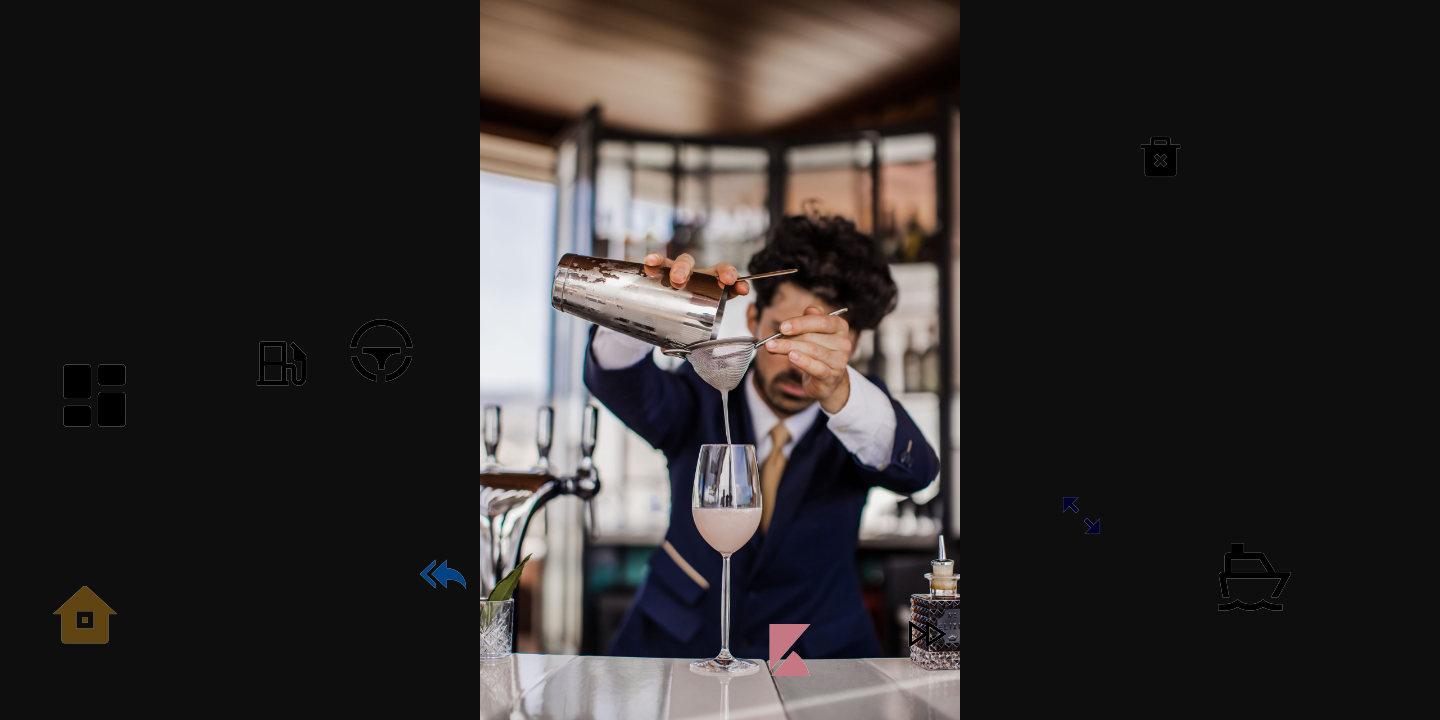 The width and height of the screenshot is (1440, 720). Describe the element at coordinates (790, 650) in the screenshot. I see `open kibana dashboard` at that location.